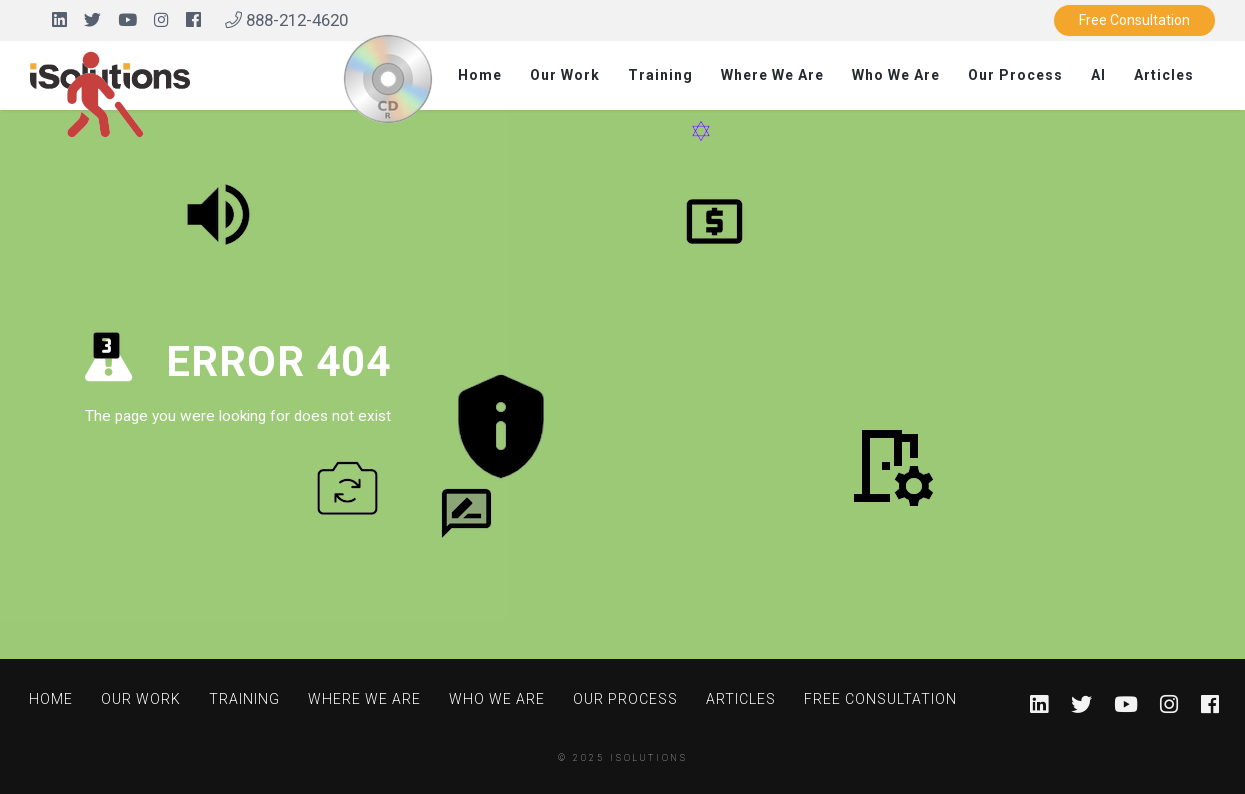 The height and width of the screenshot is (794, 1245). What do you see at coordinates (890, 466) in the screenshot?
I see `adjust room or space settings` at bounding box center [890, 466].